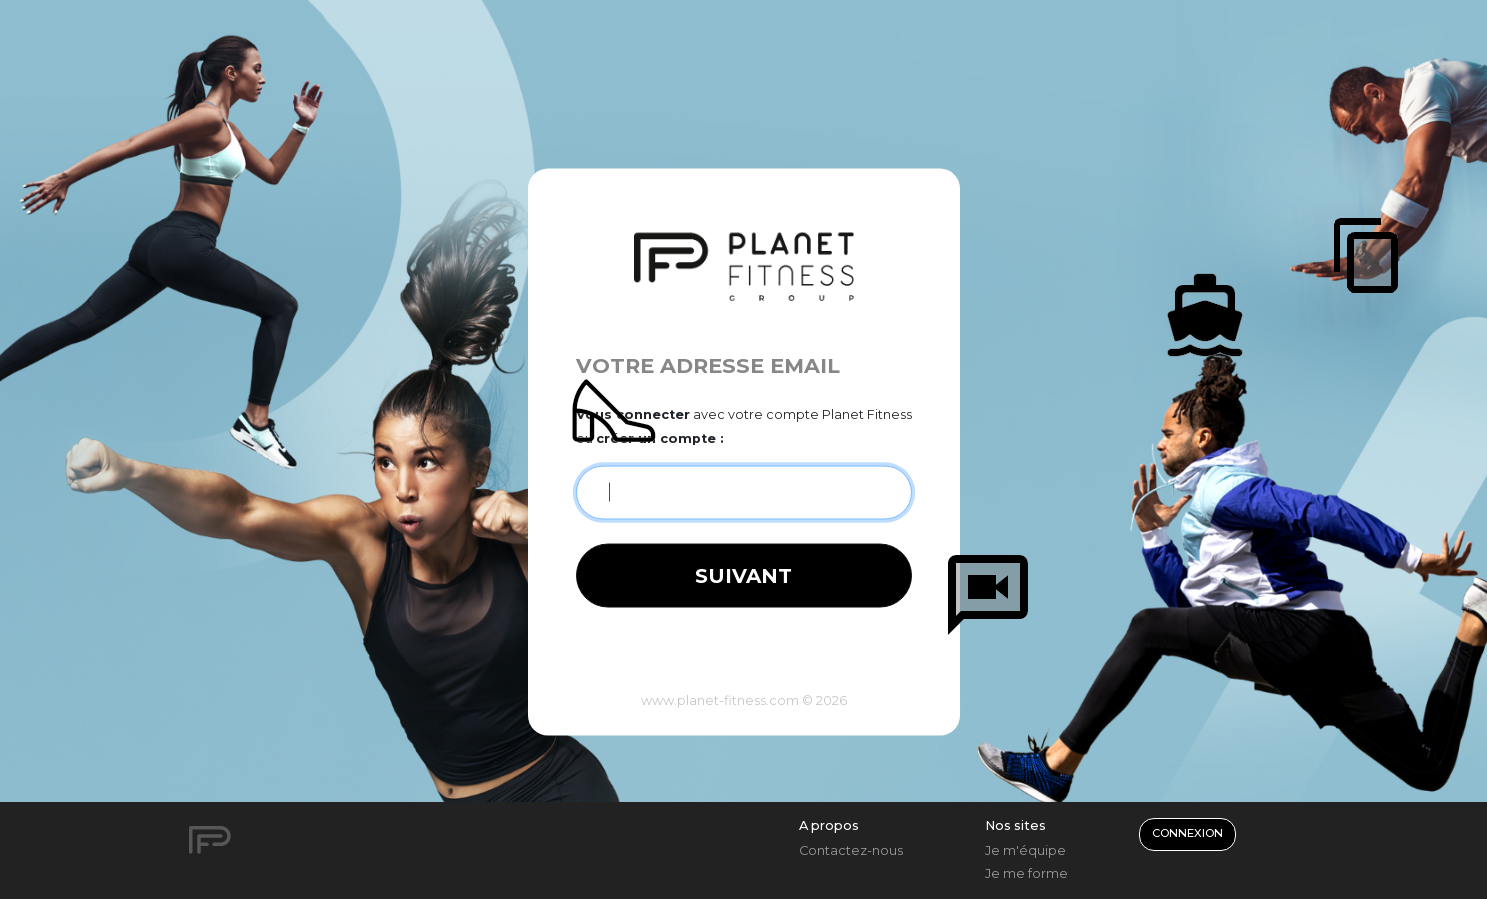 The image size is (1487, 899). What do you see at coordinates (988, 595) in the screenshot?
I see `start a video chat conversation` at bounding box center [988, 595].